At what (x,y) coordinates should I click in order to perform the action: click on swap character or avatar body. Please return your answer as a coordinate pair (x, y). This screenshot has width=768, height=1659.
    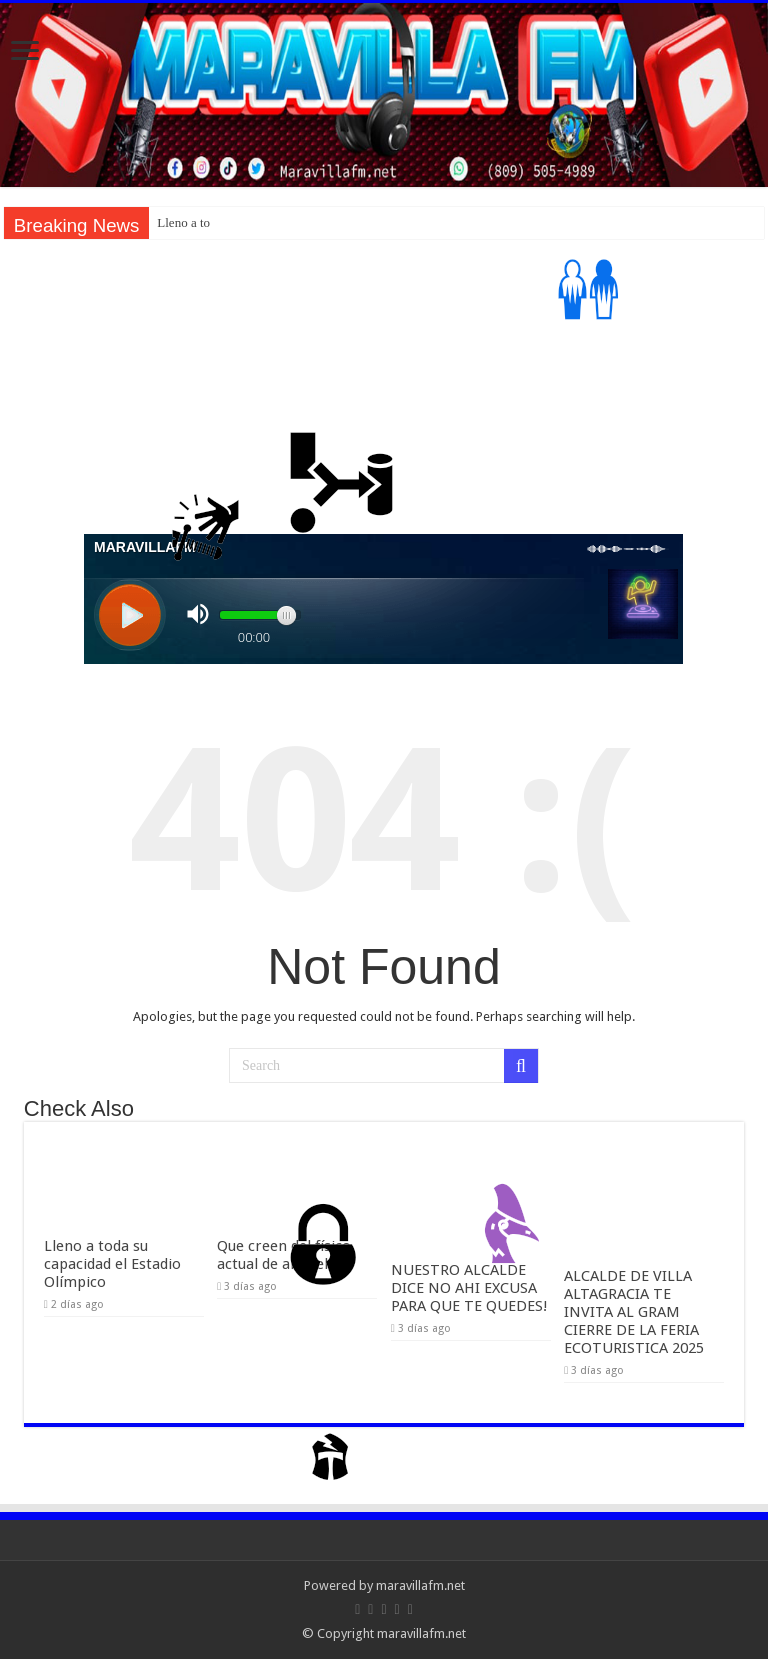
    Looking at the image, I should click on (588, 289).